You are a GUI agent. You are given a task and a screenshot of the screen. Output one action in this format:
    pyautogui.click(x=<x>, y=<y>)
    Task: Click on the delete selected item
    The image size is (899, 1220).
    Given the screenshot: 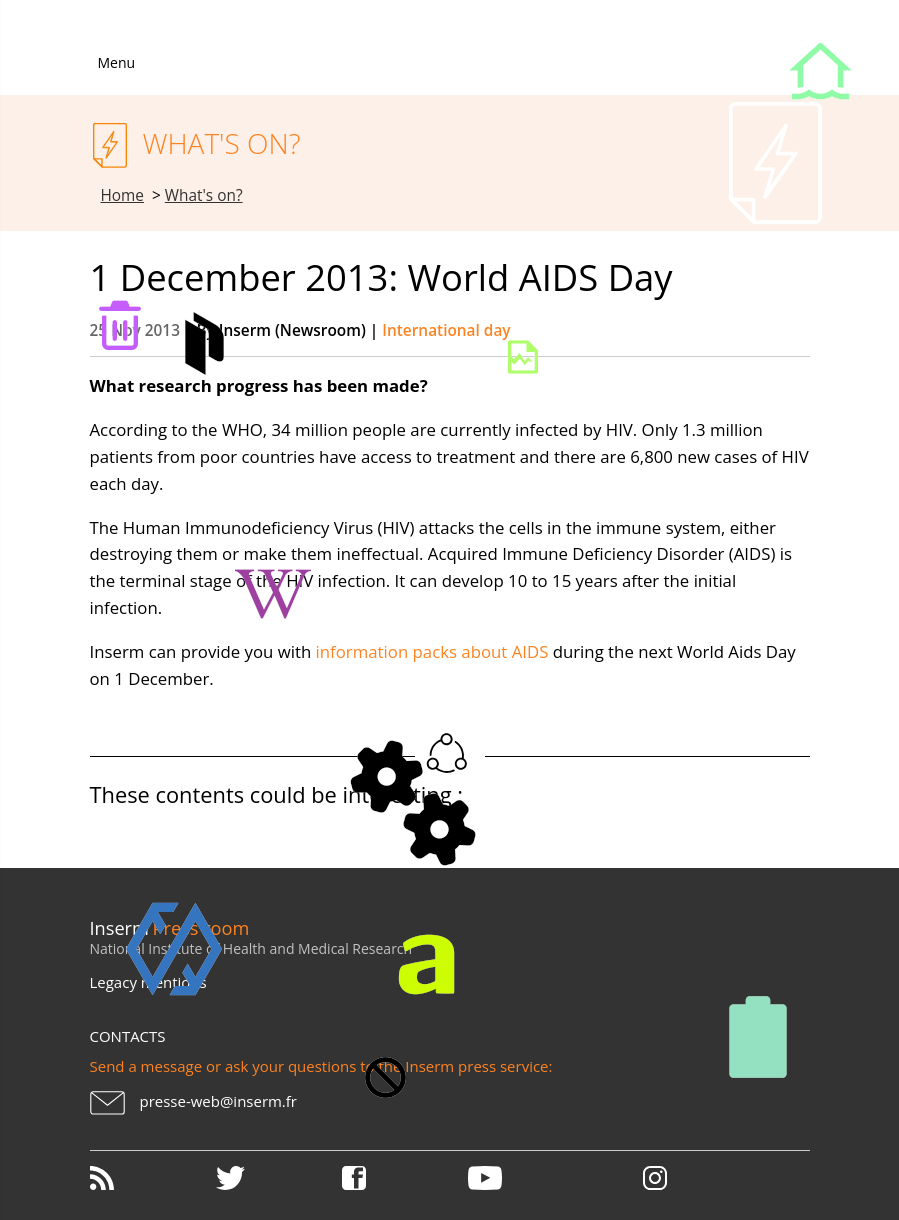 What is the action you would take?
    pyautogui.click(x=120, y=326)
    